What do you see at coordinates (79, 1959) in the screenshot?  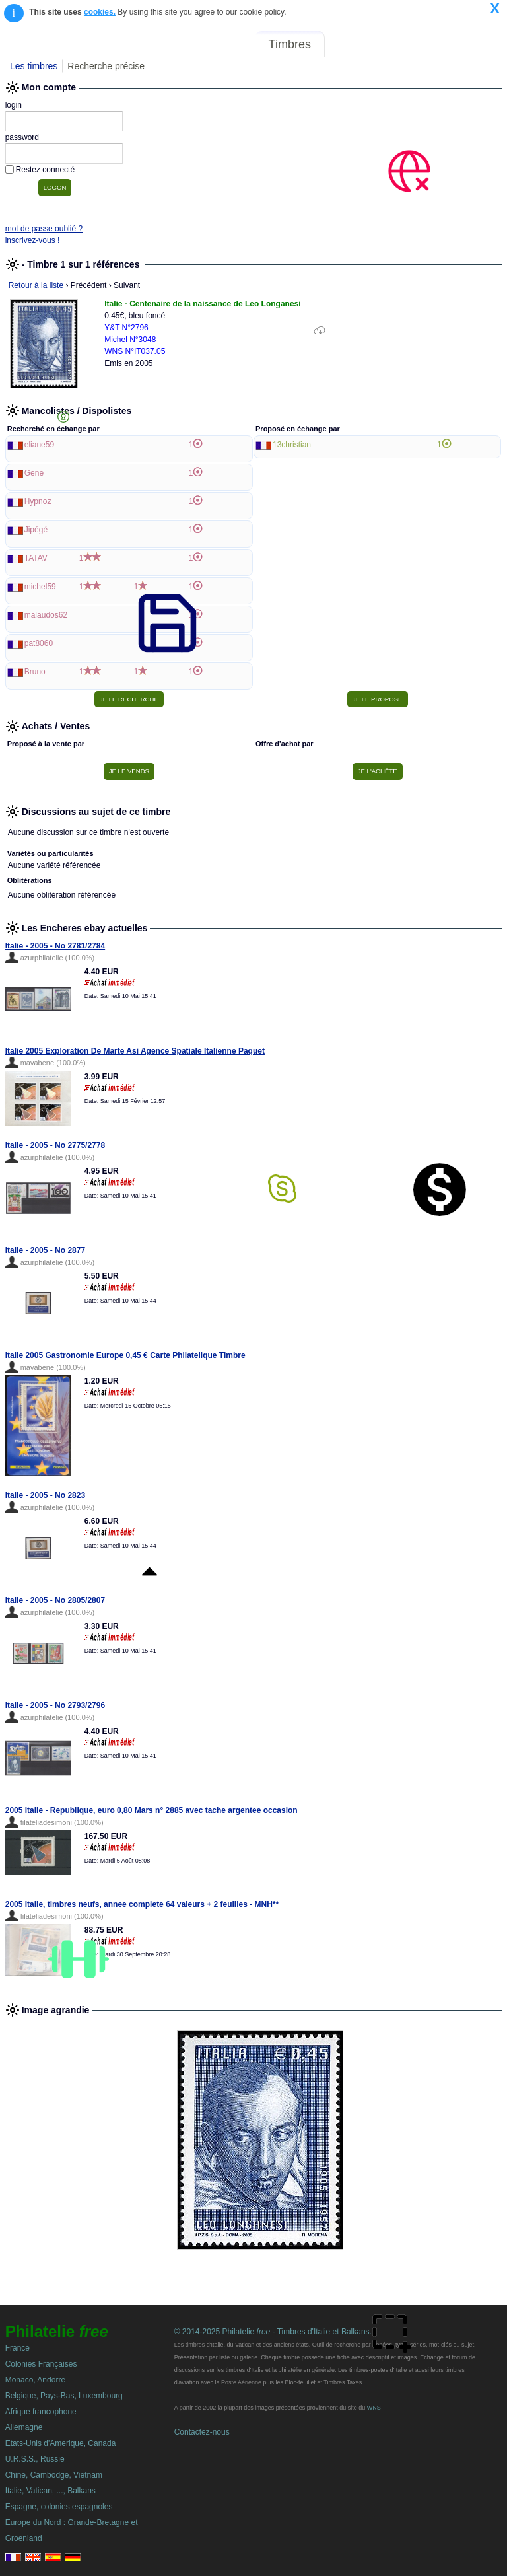 I see `access workout or fitness features` at bounding box center [79, 1959].